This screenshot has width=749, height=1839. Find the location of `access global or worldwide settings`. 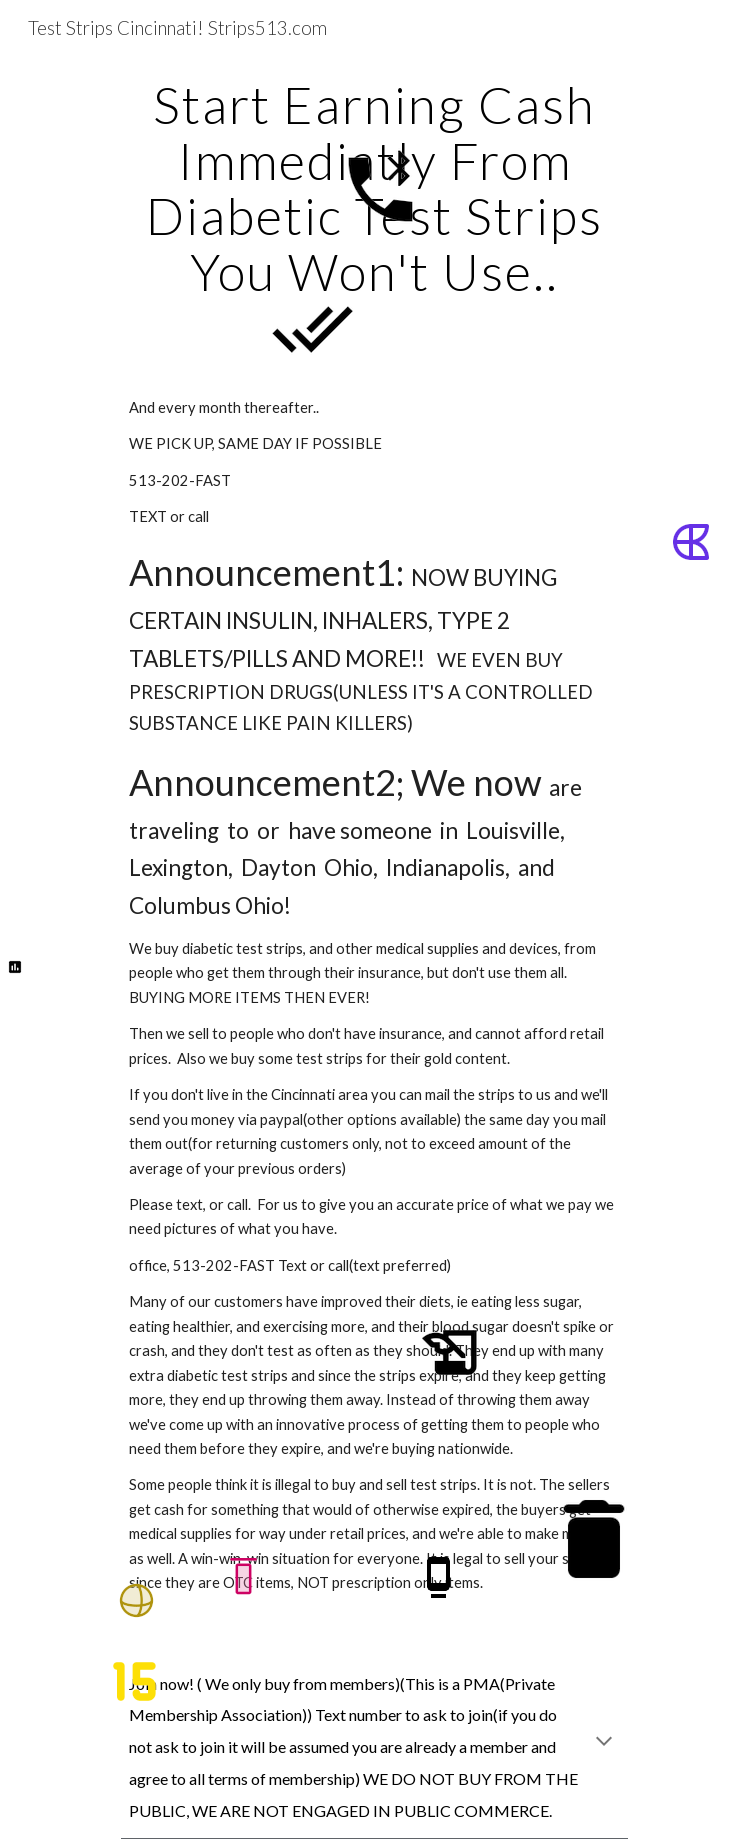

access global or worldwide settings is located at coordinates (136, 1600).